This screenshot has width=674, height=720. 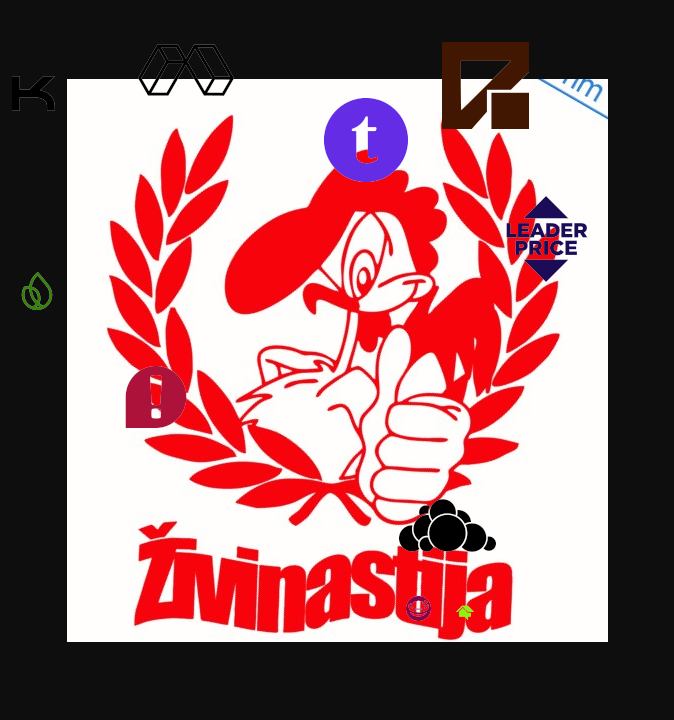 What do you see at coordinates (465, 613) in the screenshot?
I see `open the HomeAdvisor app` at bounding box center [465, 613].